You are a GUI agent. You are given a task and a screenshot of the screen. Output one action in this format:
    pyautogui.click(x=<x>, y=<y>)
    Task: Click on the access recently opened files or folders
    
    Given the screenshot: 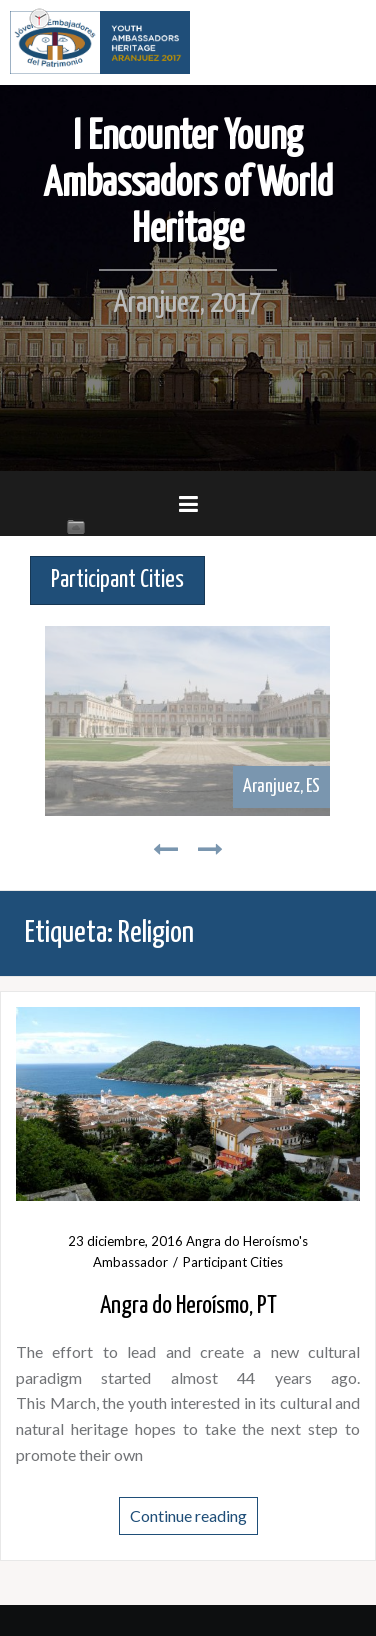 What is the action you would take?
    pyautogui.click(x=39, y=18)
    